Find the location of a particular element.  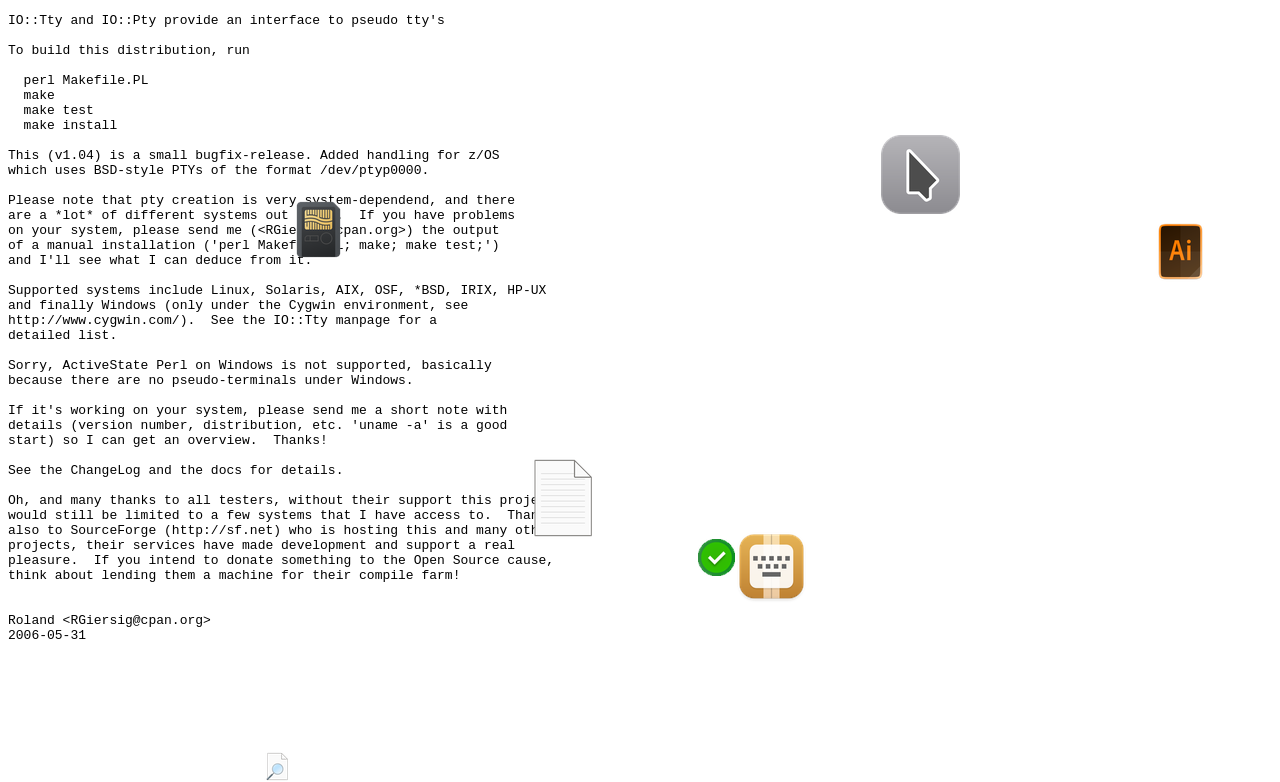

open cursor preferences settings is located at coordinates (920, 174).